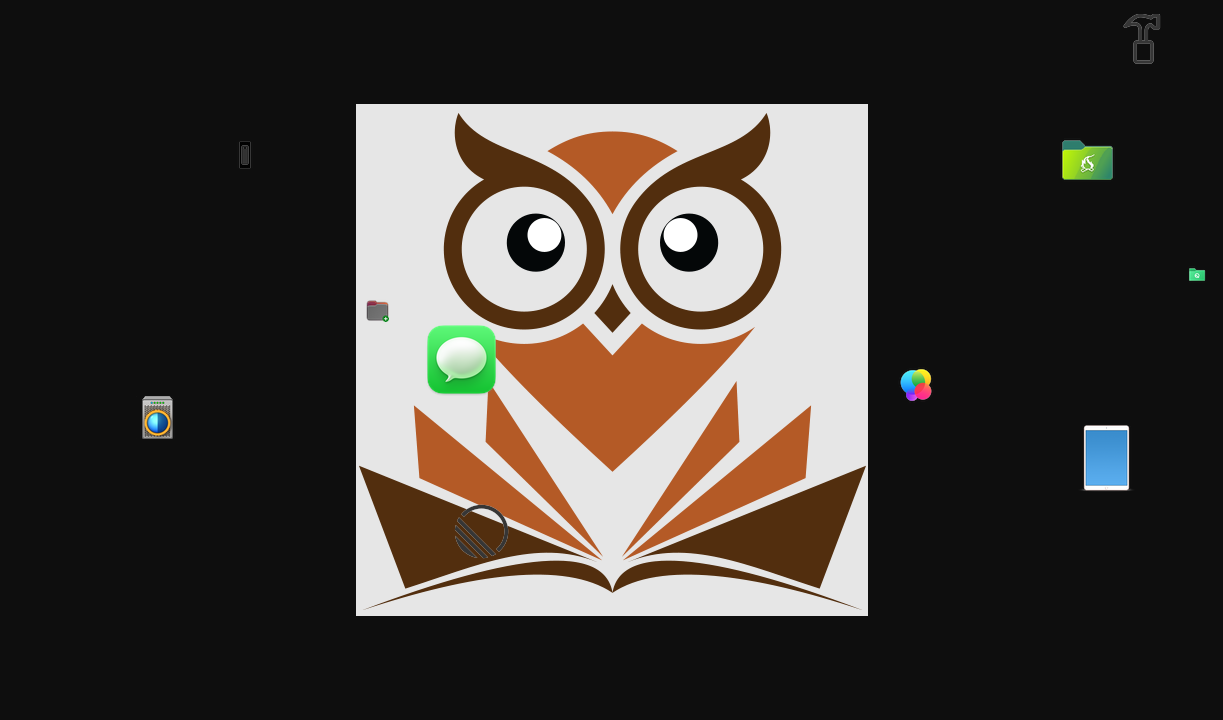  What do you see at coordinates (1106, 458) in the screenshot?
I see `connected iPad Pro device` at bounding box center [1106, 458].